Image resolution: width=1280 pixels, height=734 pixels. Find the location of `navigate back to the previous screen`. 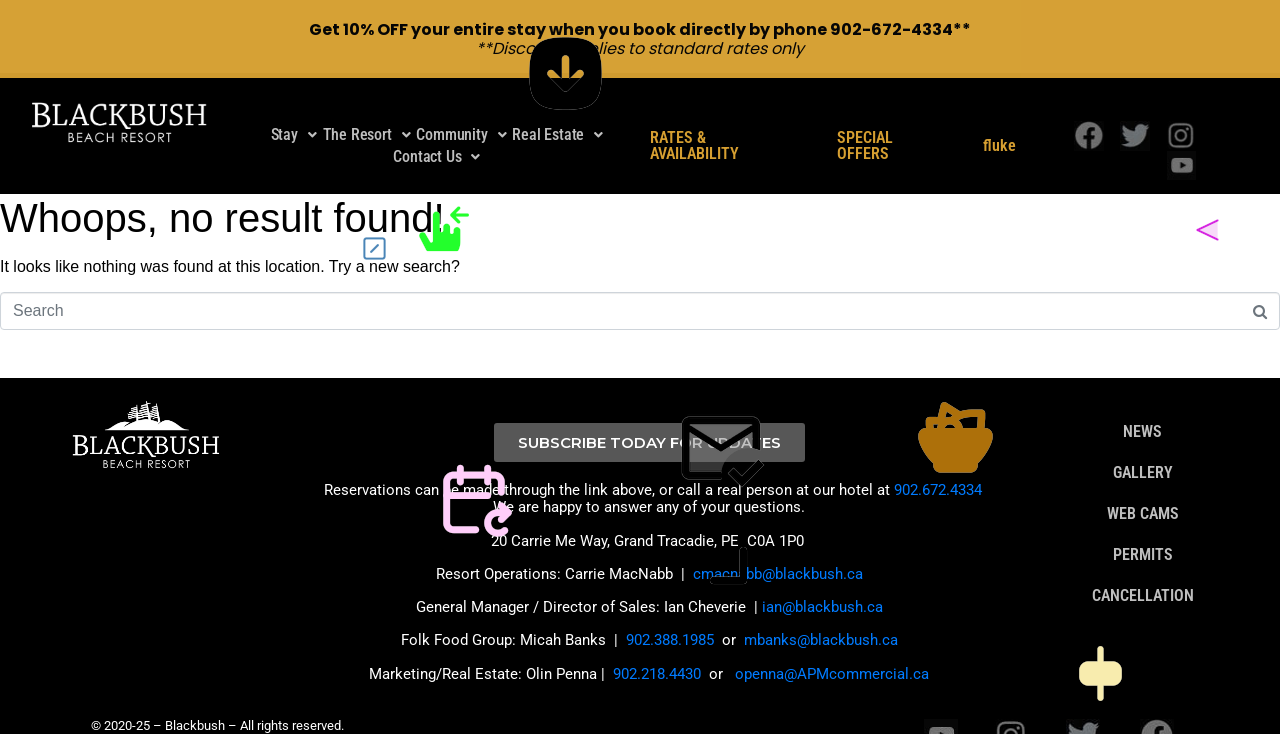

navigate back to the previous screen is located at coordinates (1208, 230).